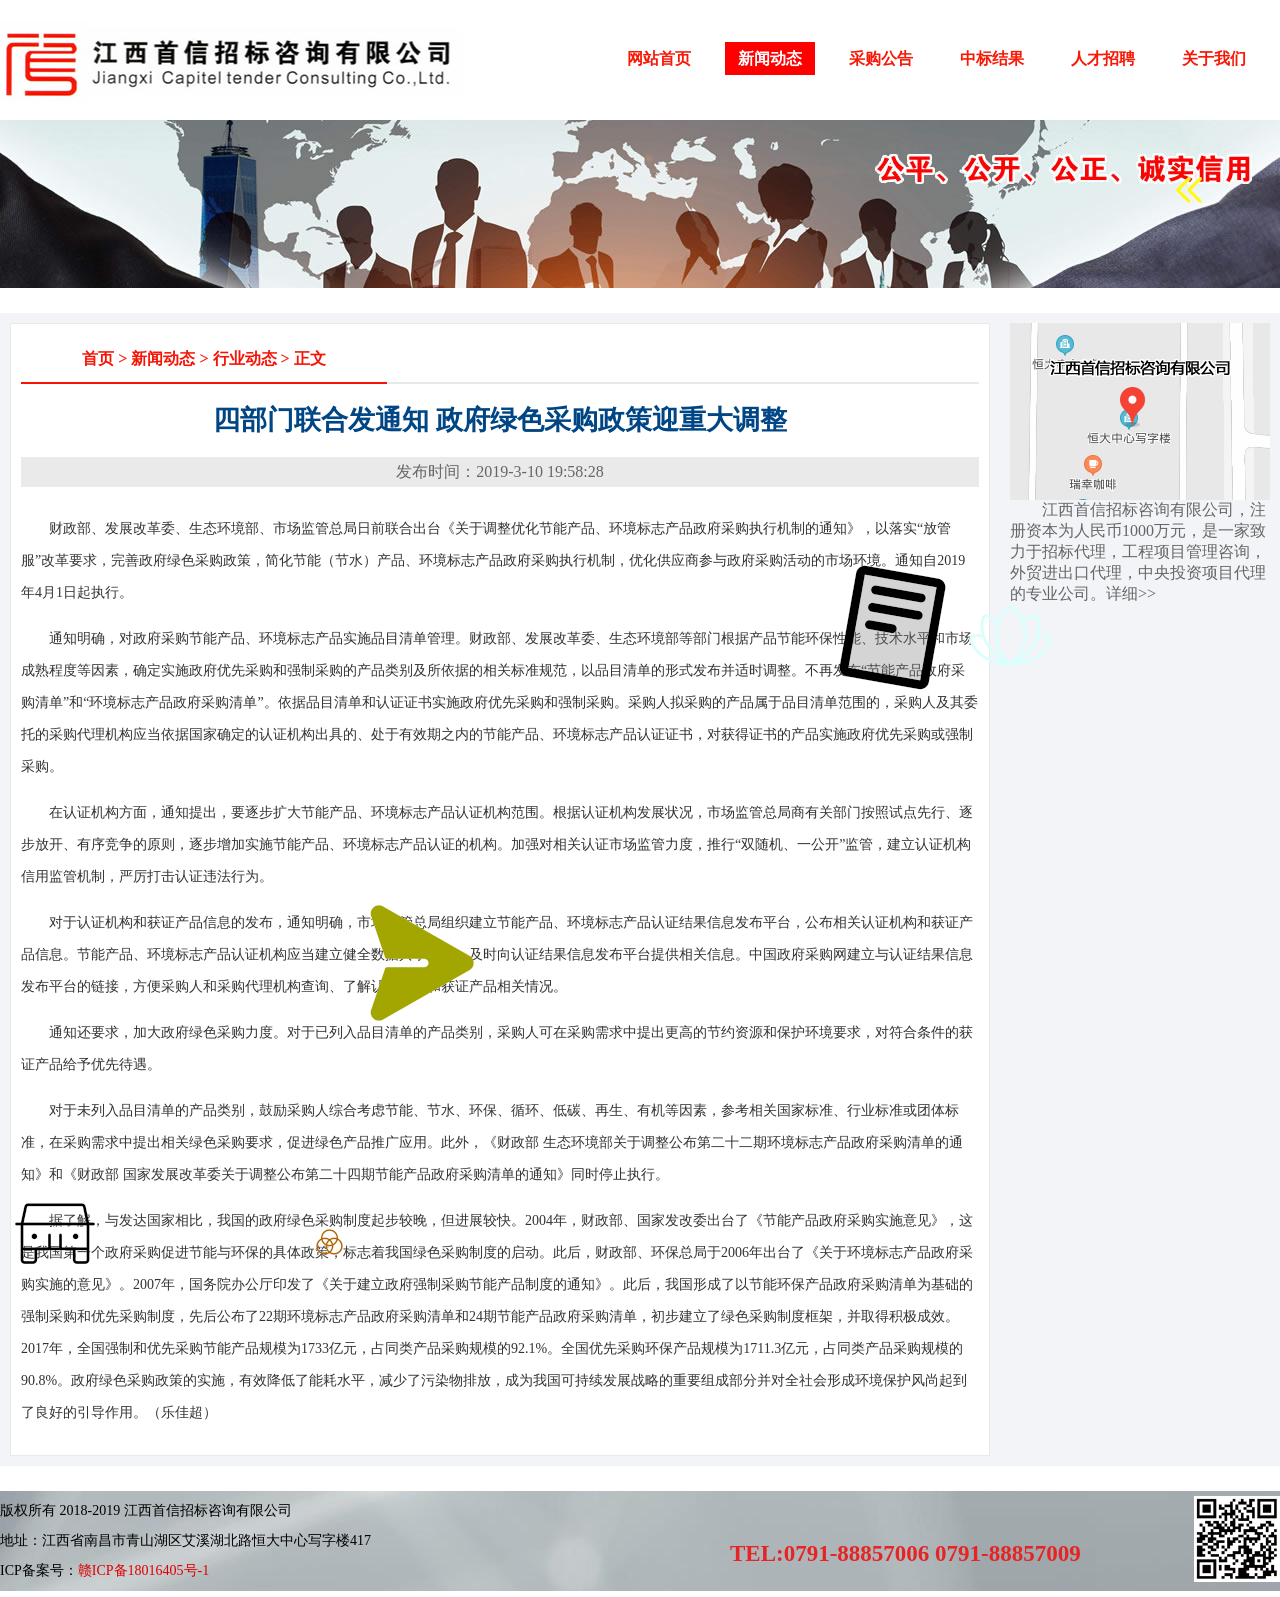 This screenshot has width=1280, height=1597. What do you see at coordinates (329, 1242) in the screenshot?
I see `view overlapping data or shared elements` at bounding box center [329, 1242].